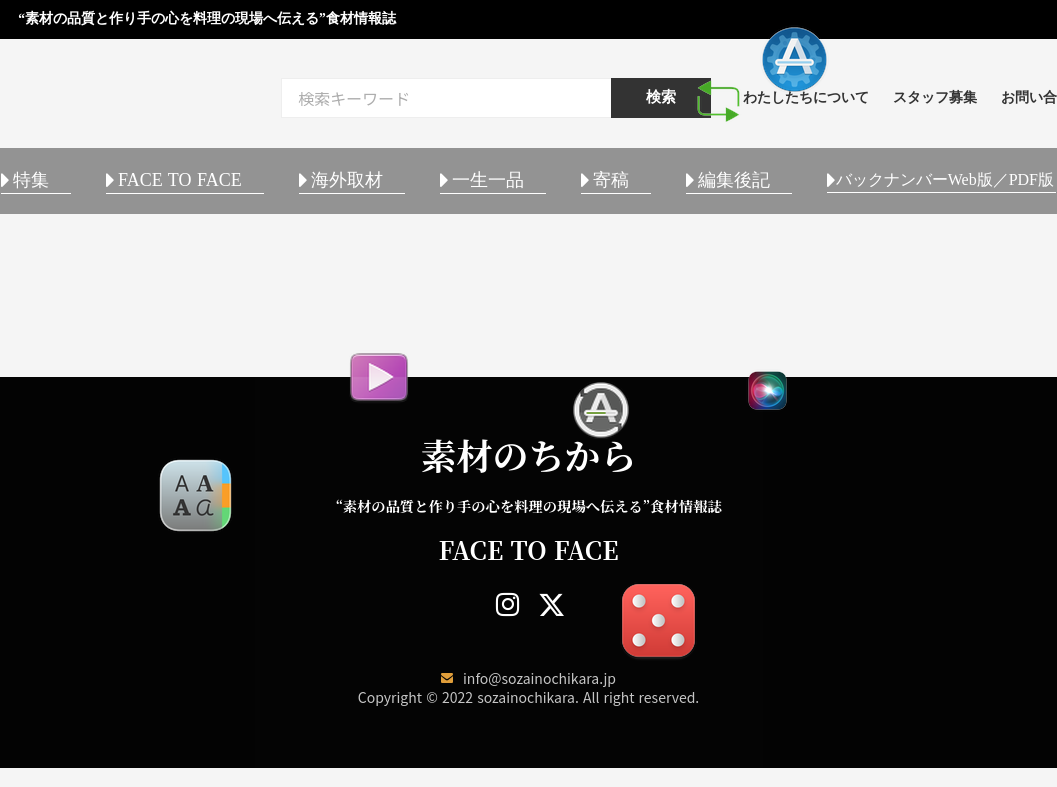  What do you see at coordinates (719, 101) in the screenshot?
I see `sync or refresh mail inbox` at bounding box center [719, 101].